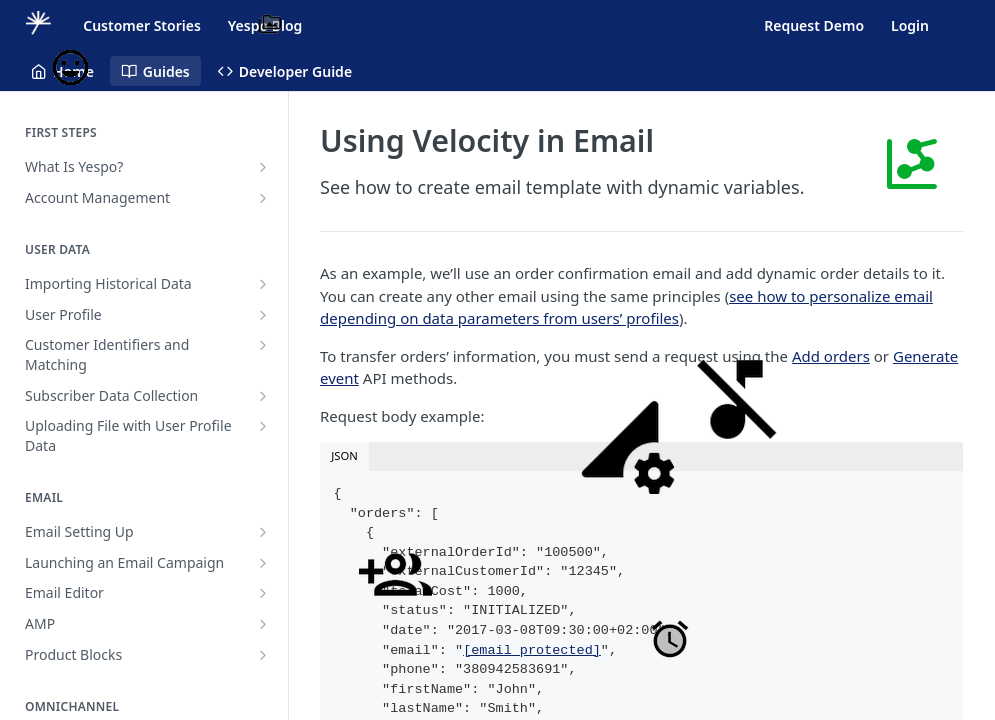  Describe the element at coordinates (70, 67) in the screenshot. I see `tag people in a photo` at that location.